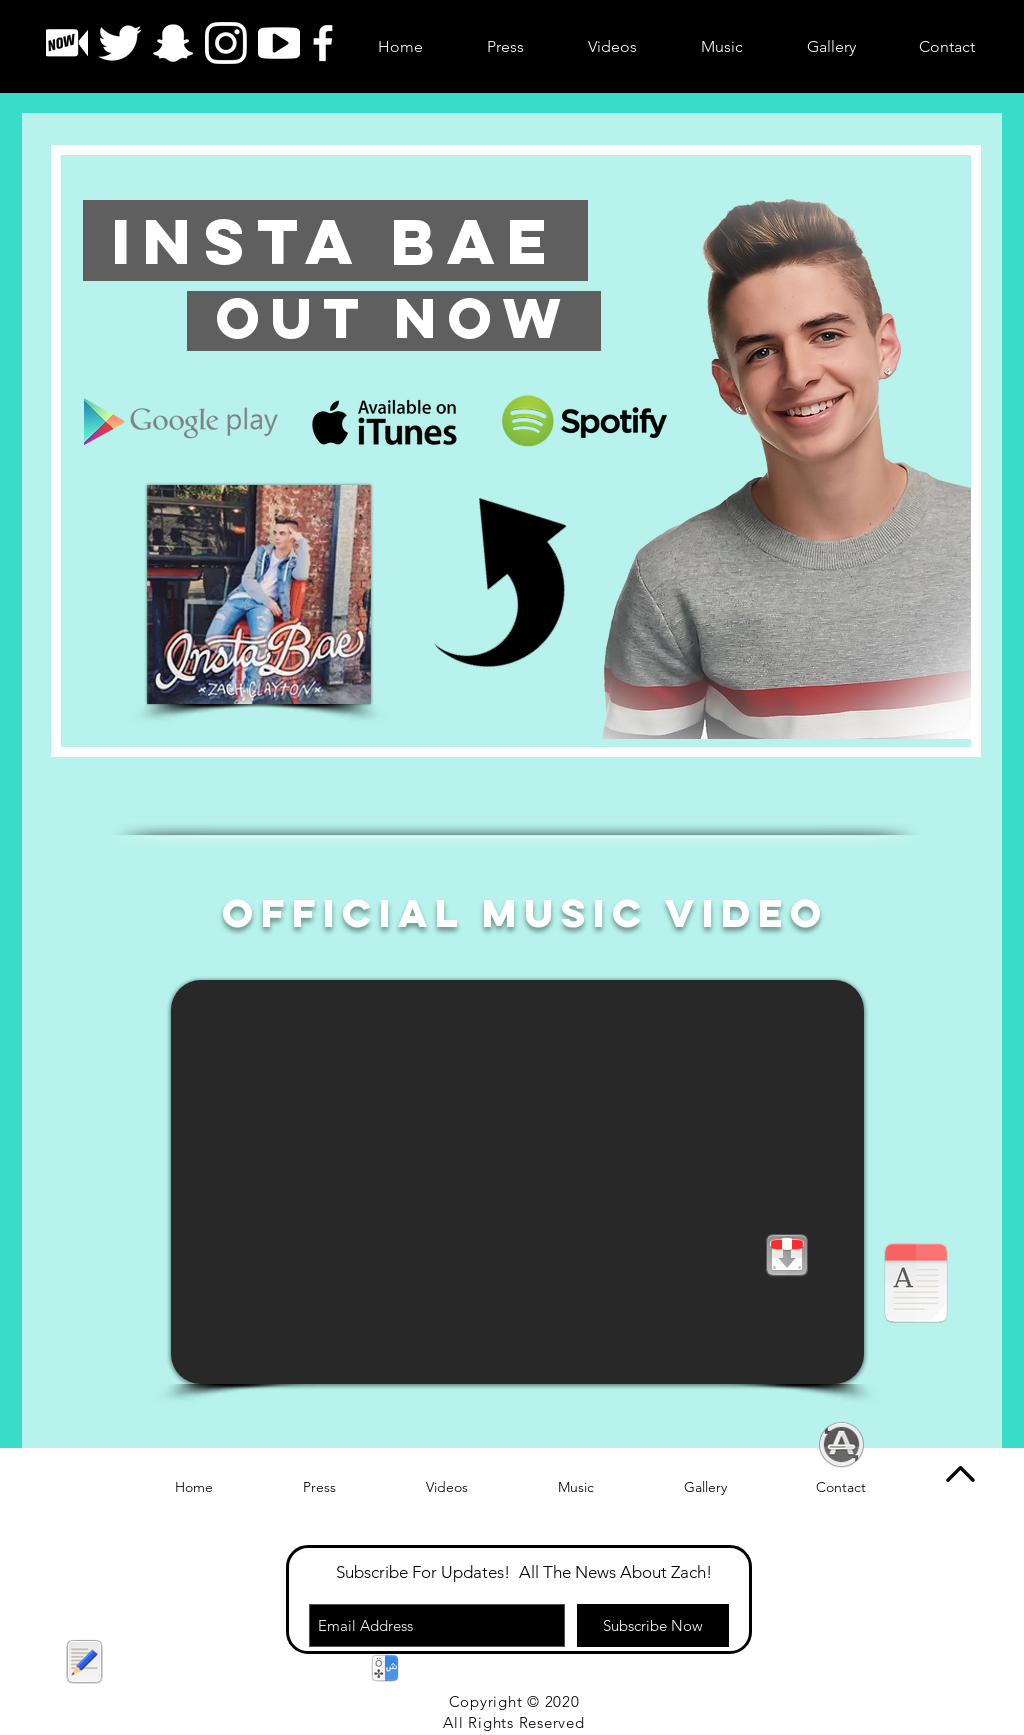 The width and height of the screenshot is (1024, 1735). I want to click on open transmission bittorrent client, so click(787, 1255).